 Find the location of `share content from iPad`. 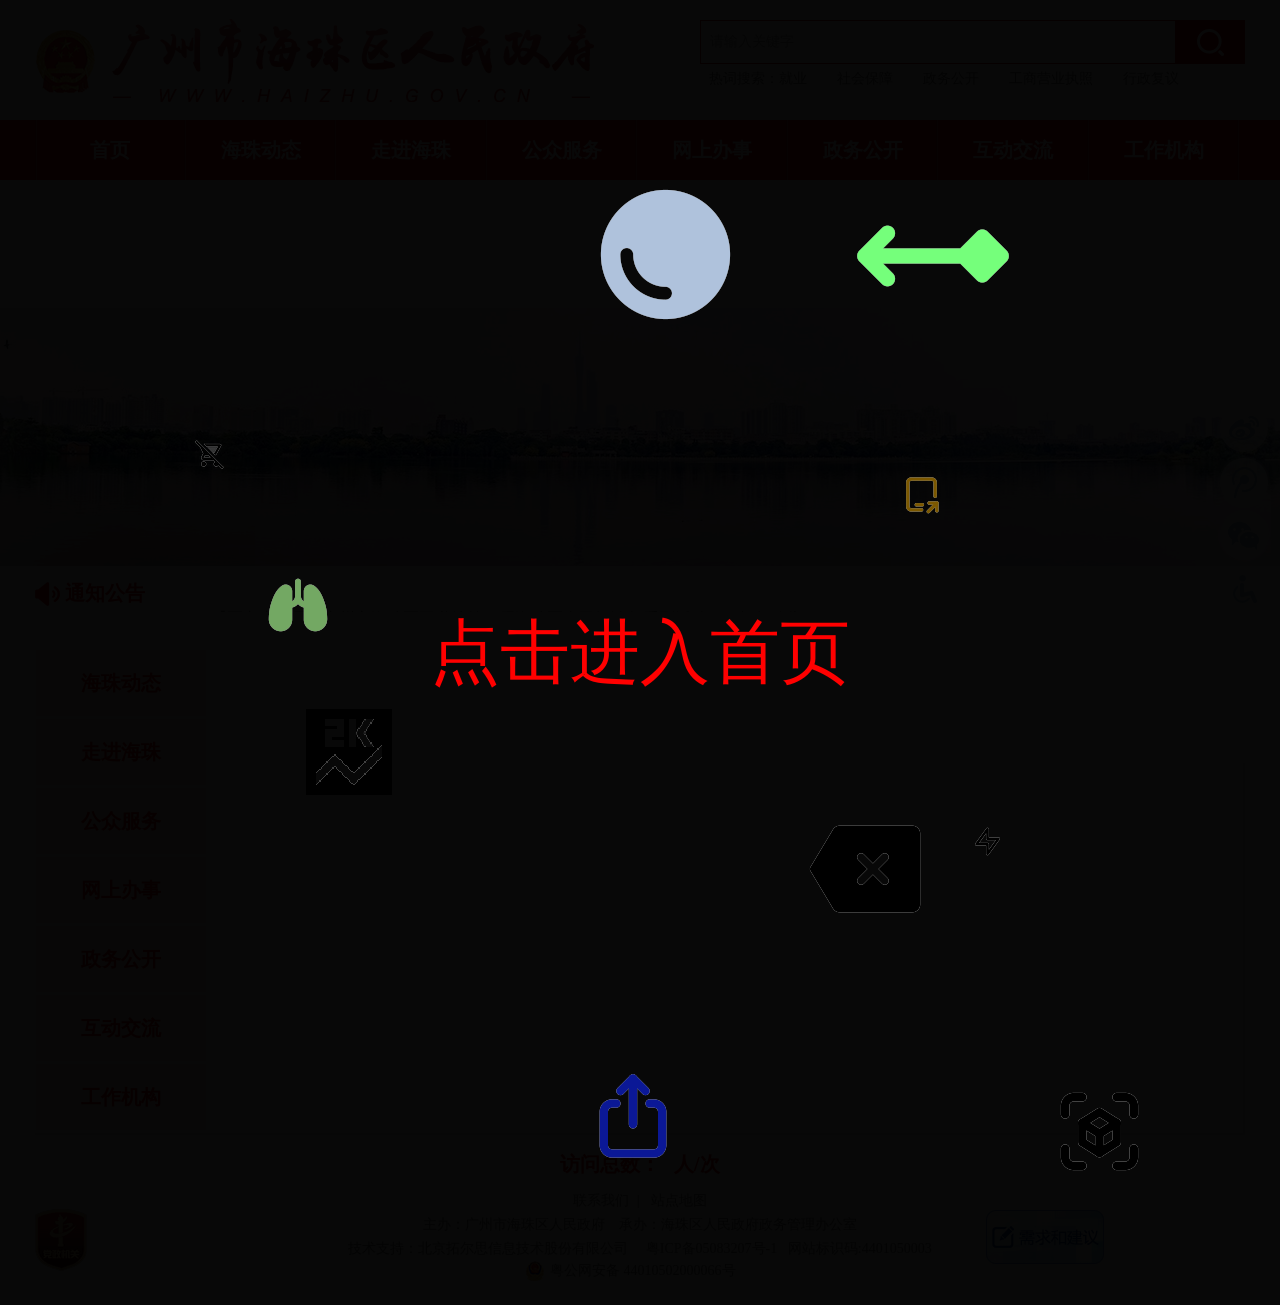

share content from iPad is located at coordinates (921, 494).